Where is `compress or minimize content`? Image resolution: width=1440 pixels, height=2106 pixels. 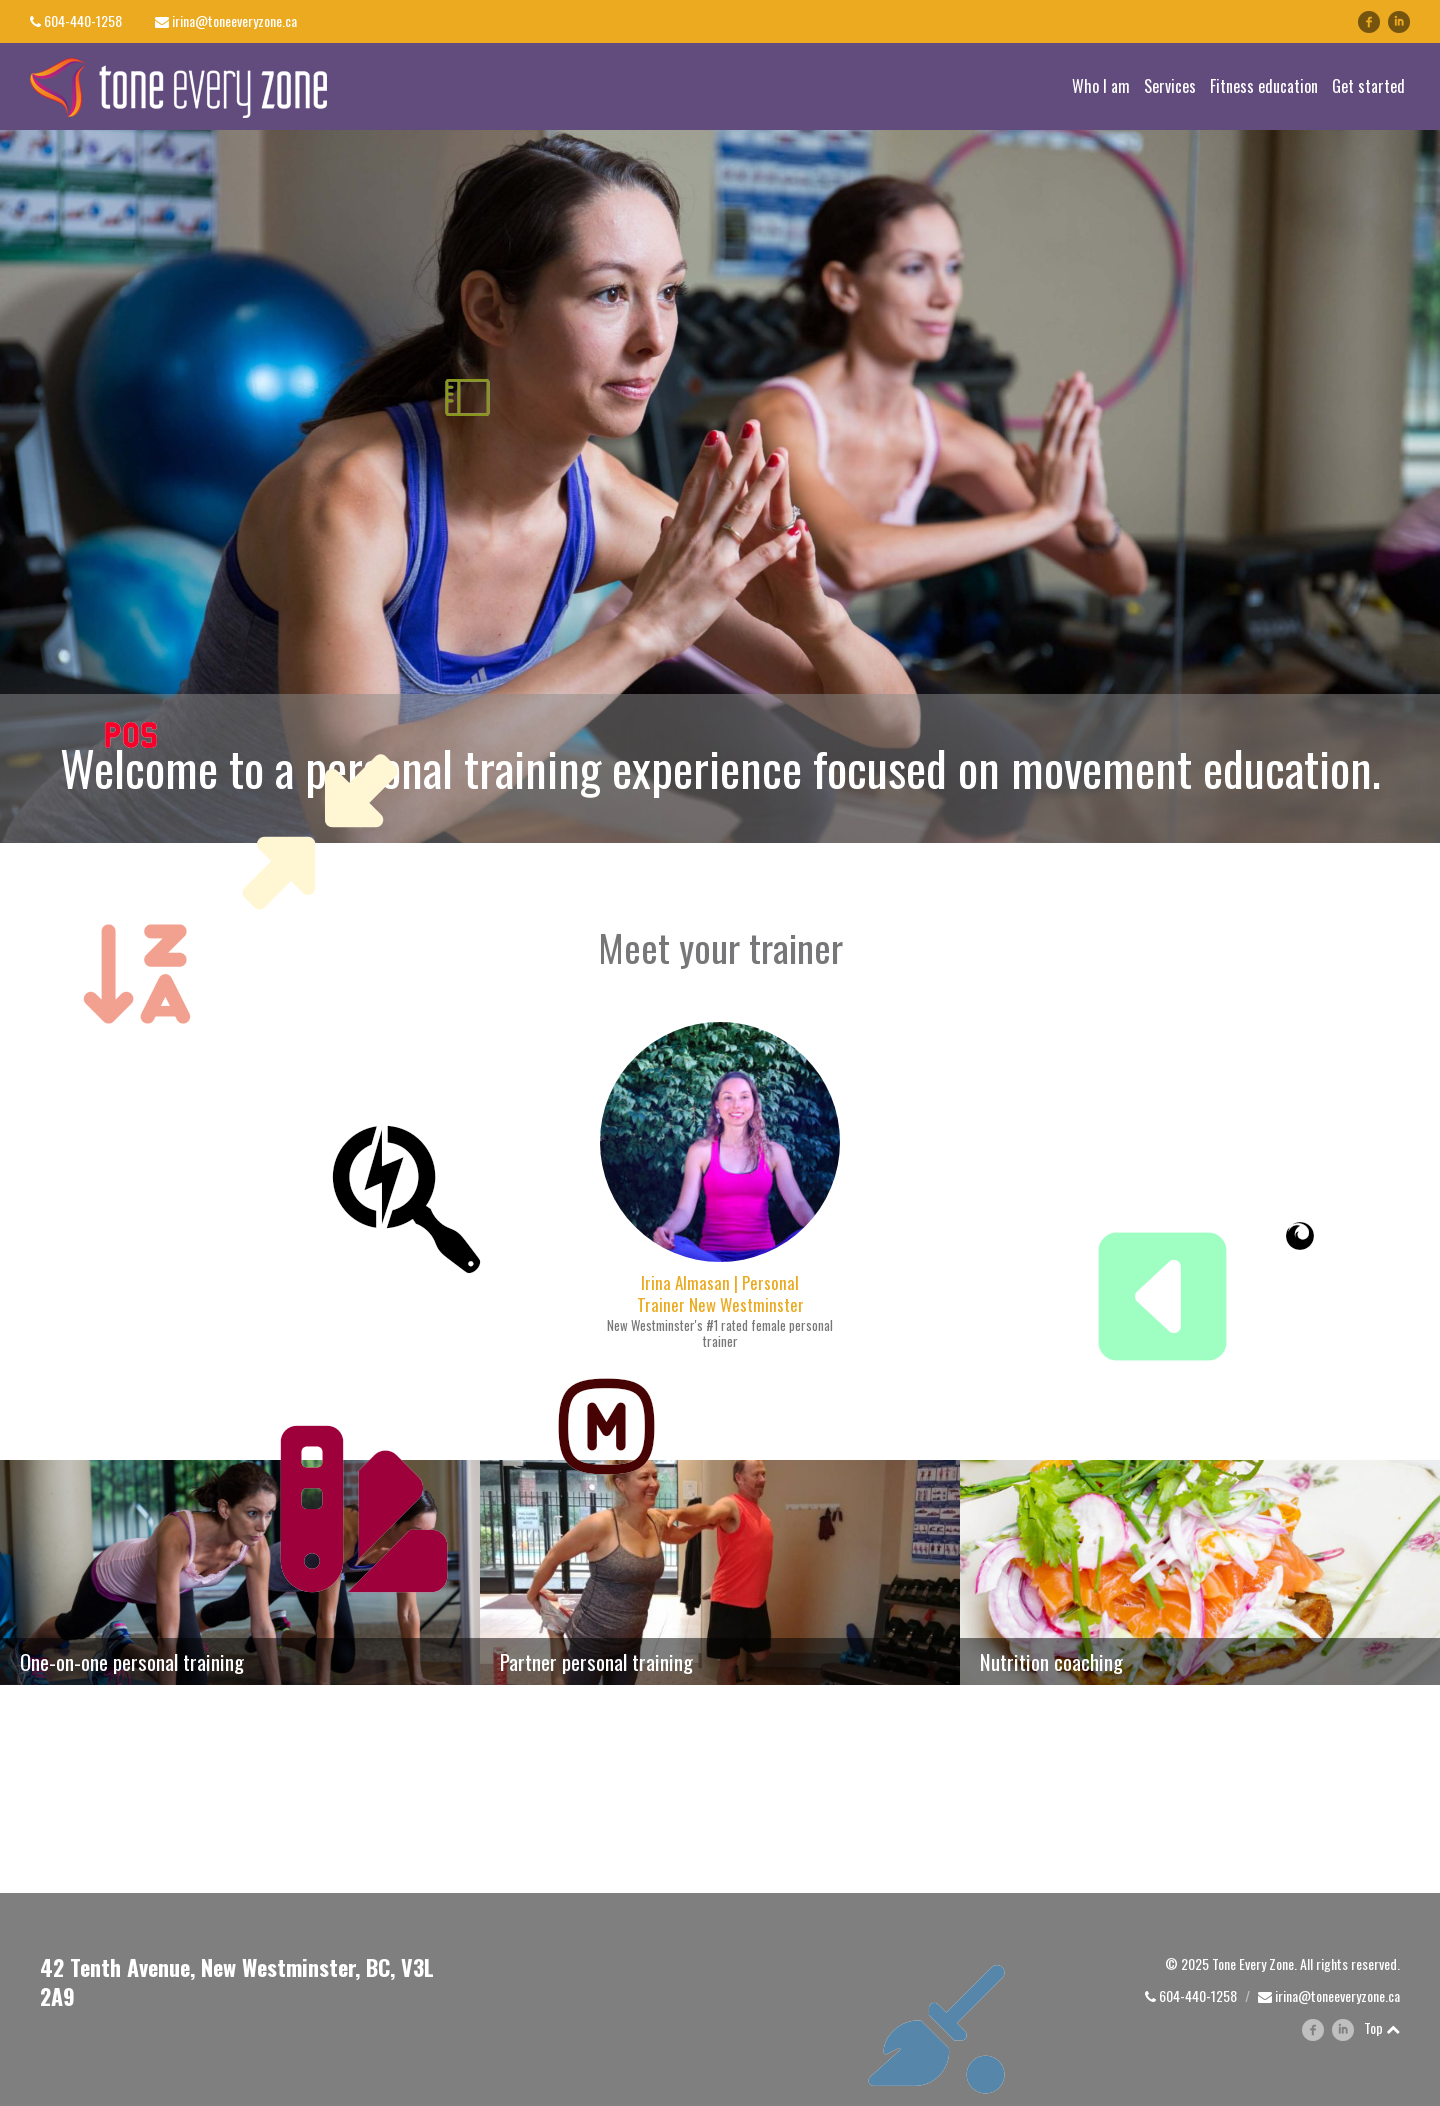 compress or minimize content is located at coordinates (320, 832).